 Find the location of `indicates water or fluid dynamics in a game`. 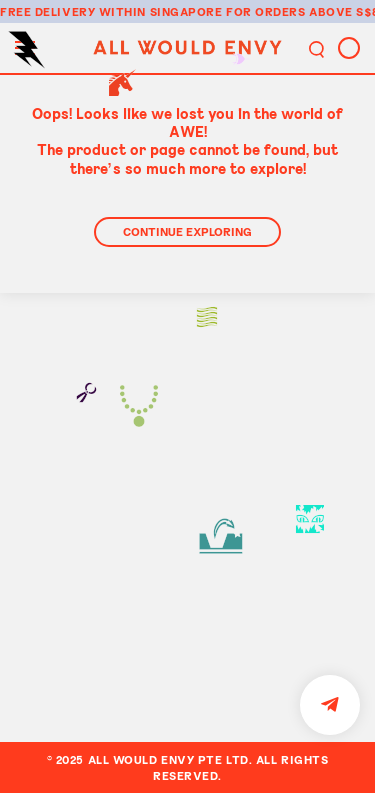

indicates water or fluid dynamics in a game is located at coordinates (207, 317).